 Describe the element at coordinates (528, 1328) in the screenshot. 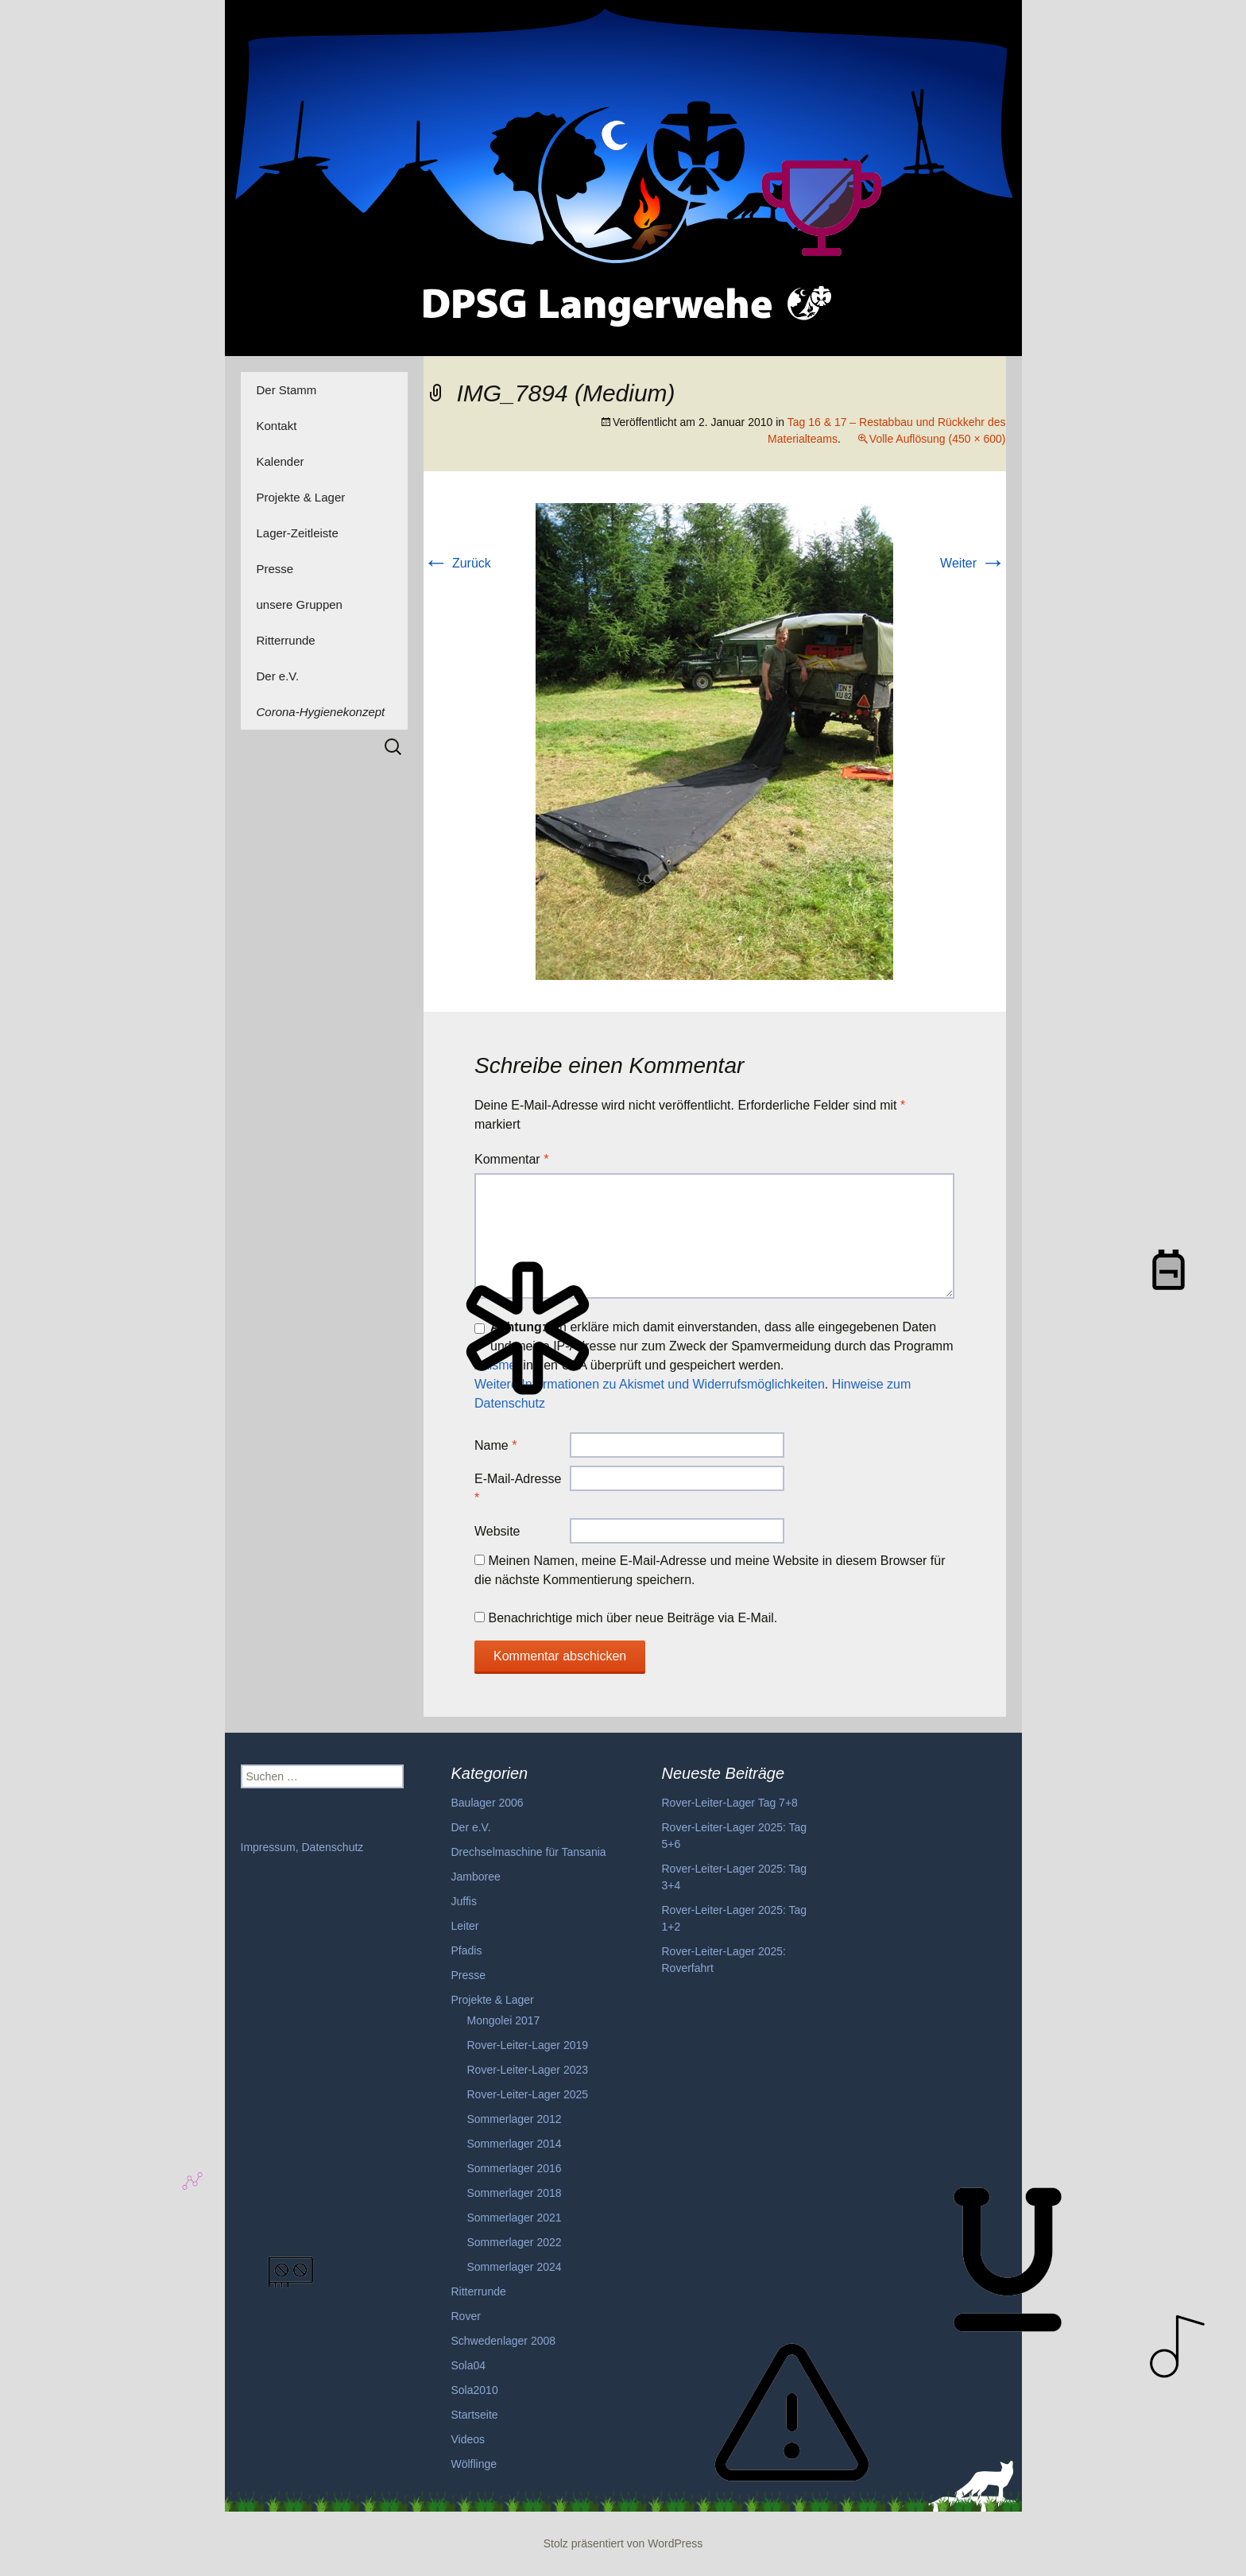

I see `access medical or health-related features` at that location.